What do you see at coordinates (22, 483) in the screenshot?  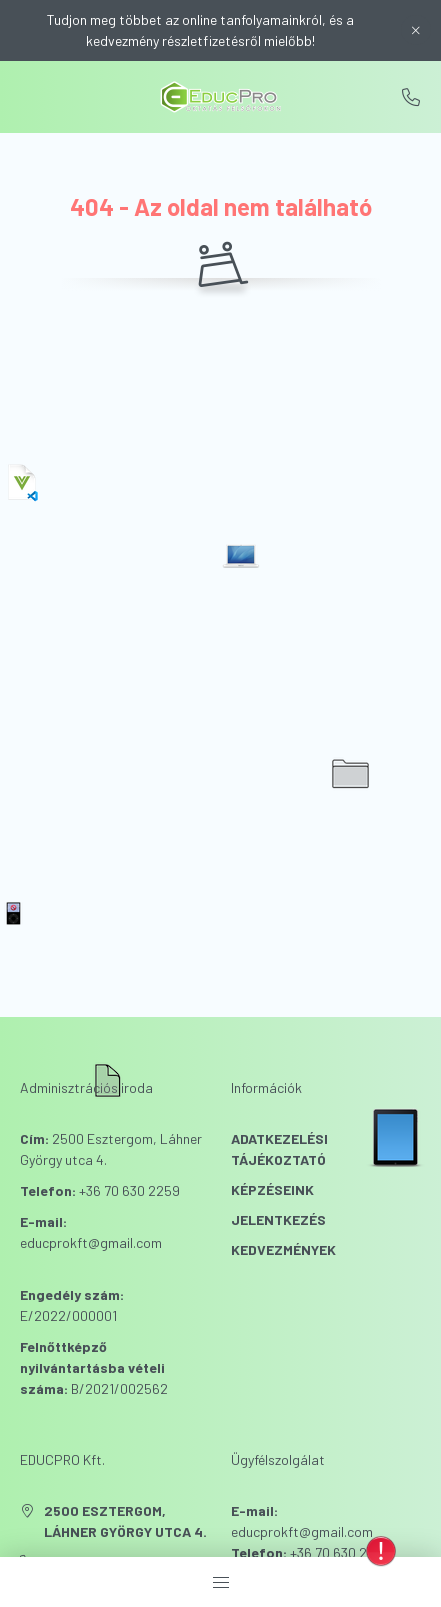 I see `open a Vue.js file in Visual Studio Code` at bounding box center [22, 483].